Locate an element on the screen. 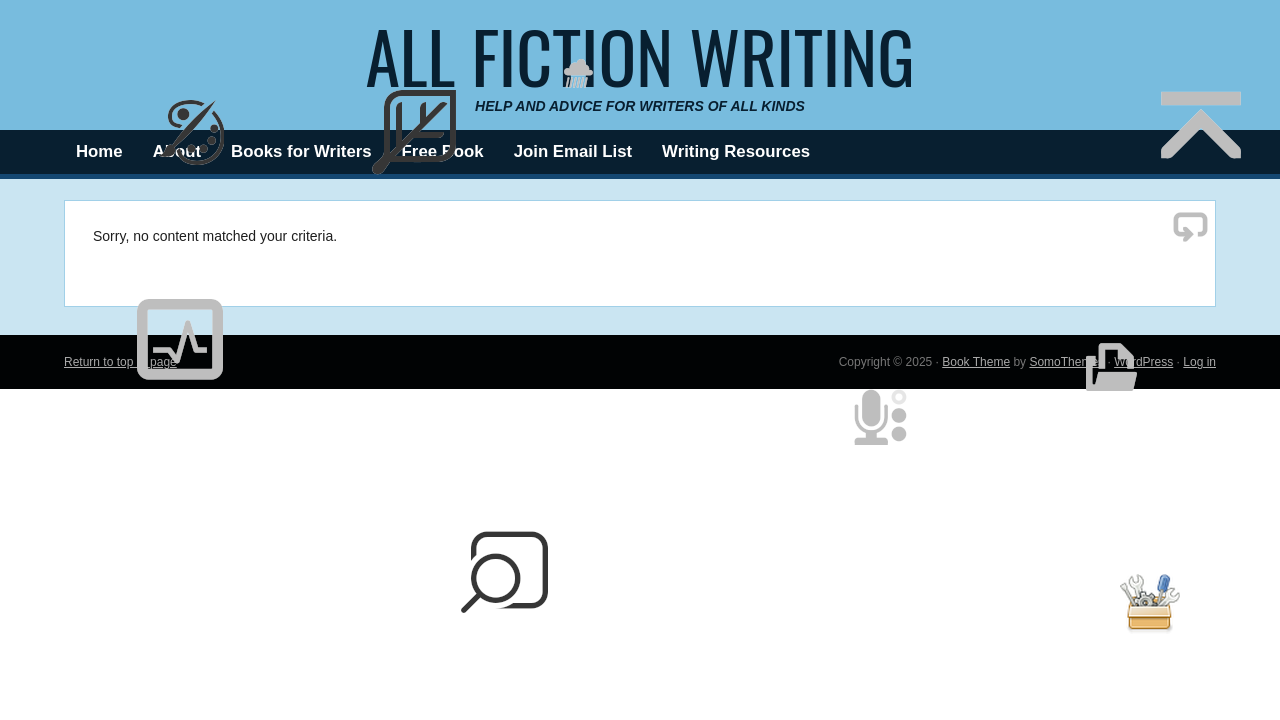 The image size is (1280, 720). open system monitor to view resource usage is located at coordinates (180, 342).